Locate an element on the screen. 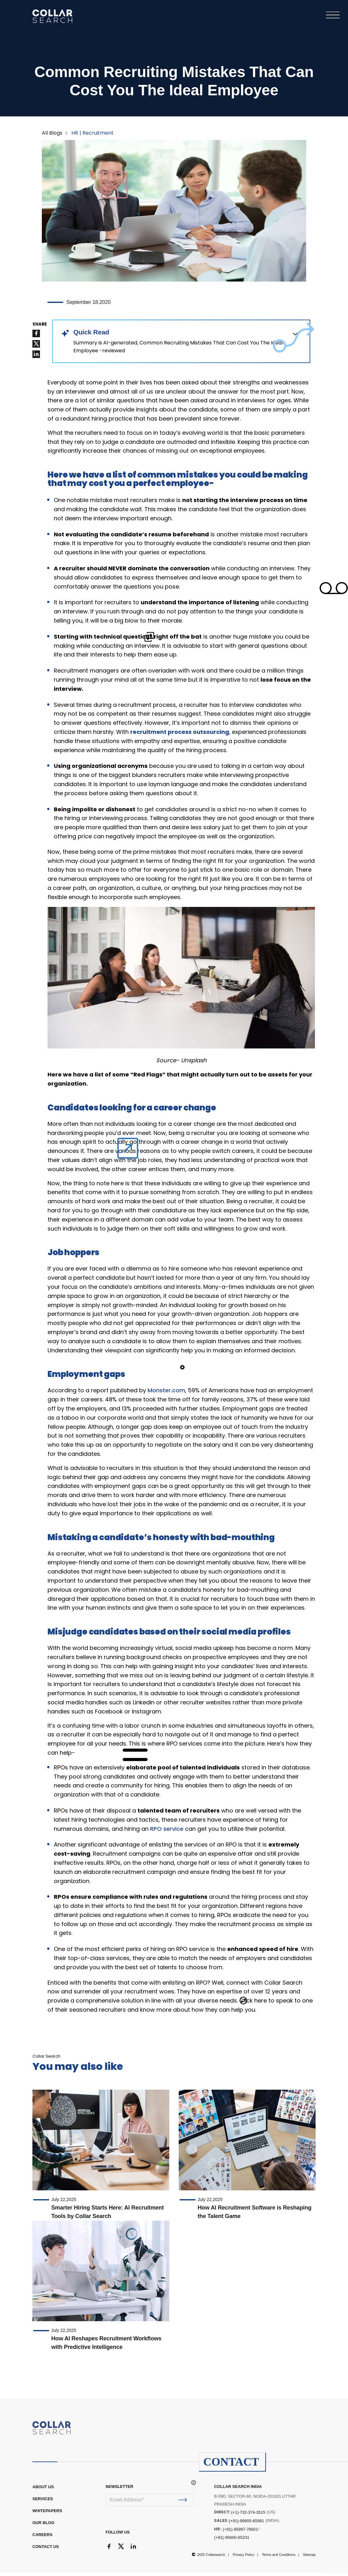 The image size is (348, 2576). open link in new window is located at coordinates (128, 1148).